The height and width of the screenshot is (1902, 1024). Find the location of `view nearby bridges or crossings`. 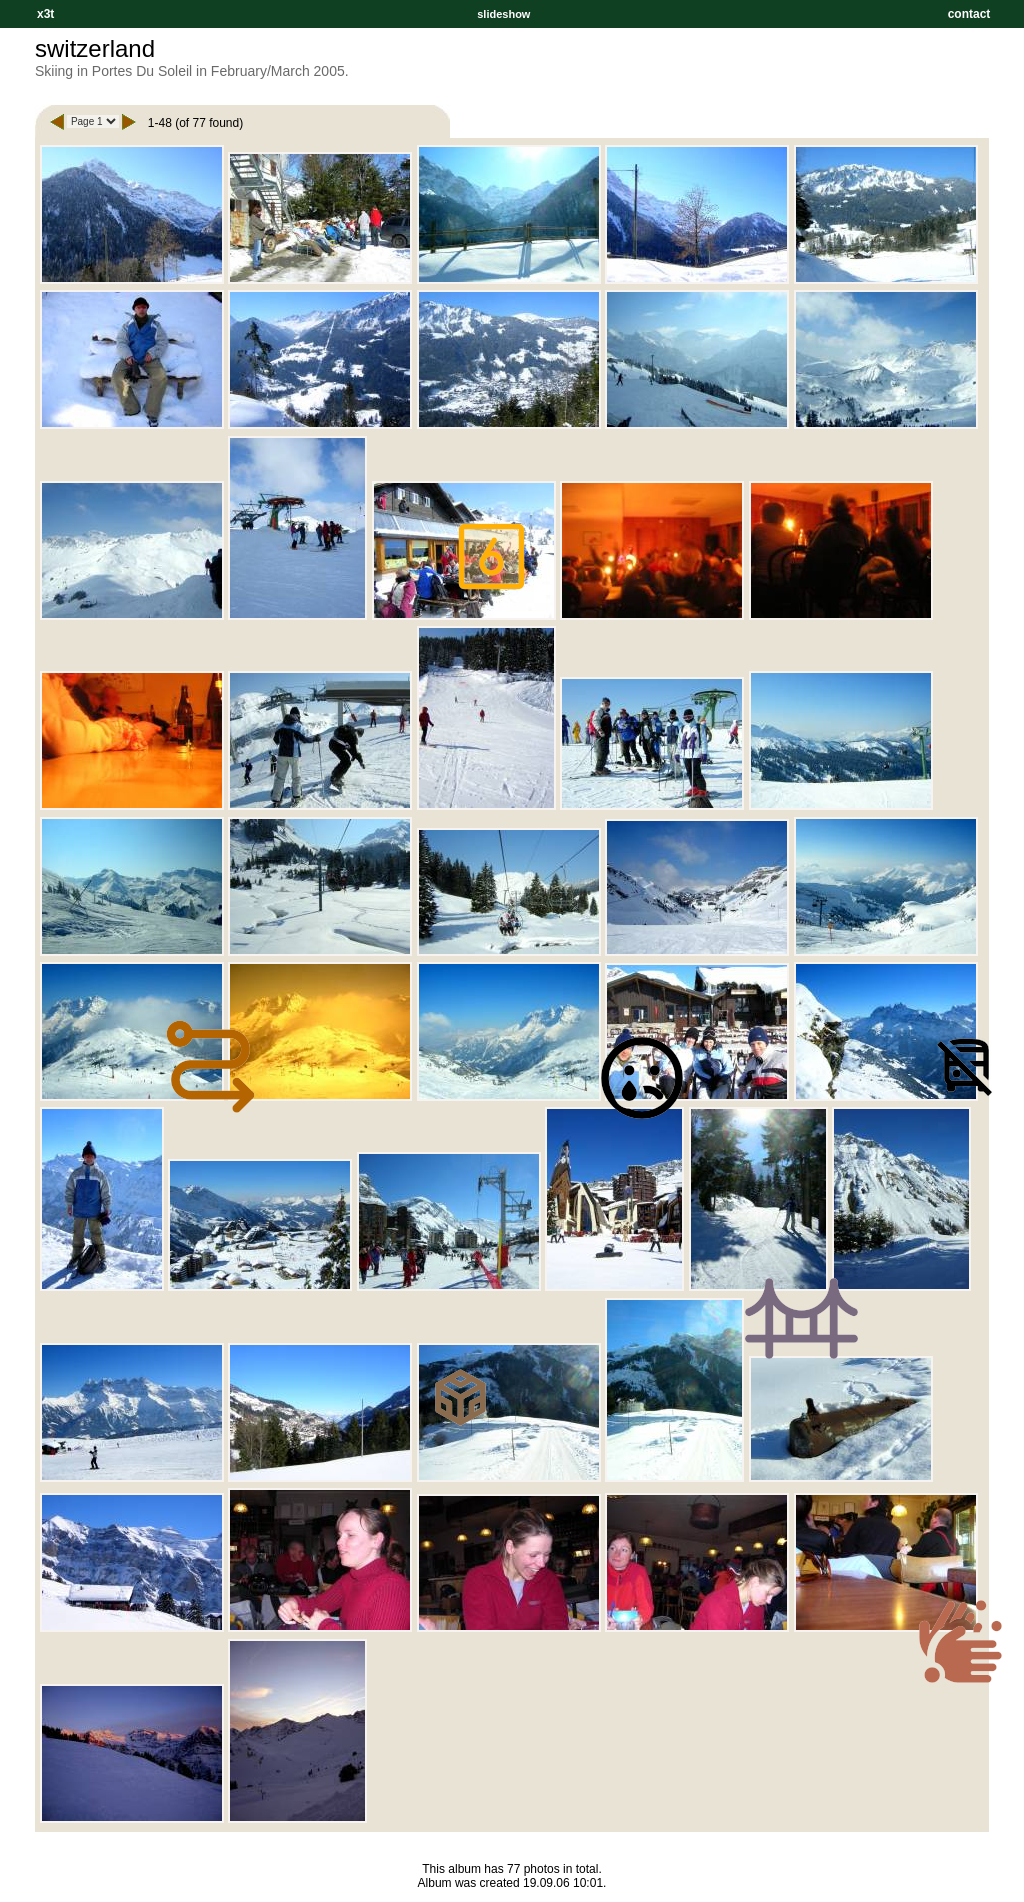

view nearby bridges or crossings is located at coordinates (801, 1318).